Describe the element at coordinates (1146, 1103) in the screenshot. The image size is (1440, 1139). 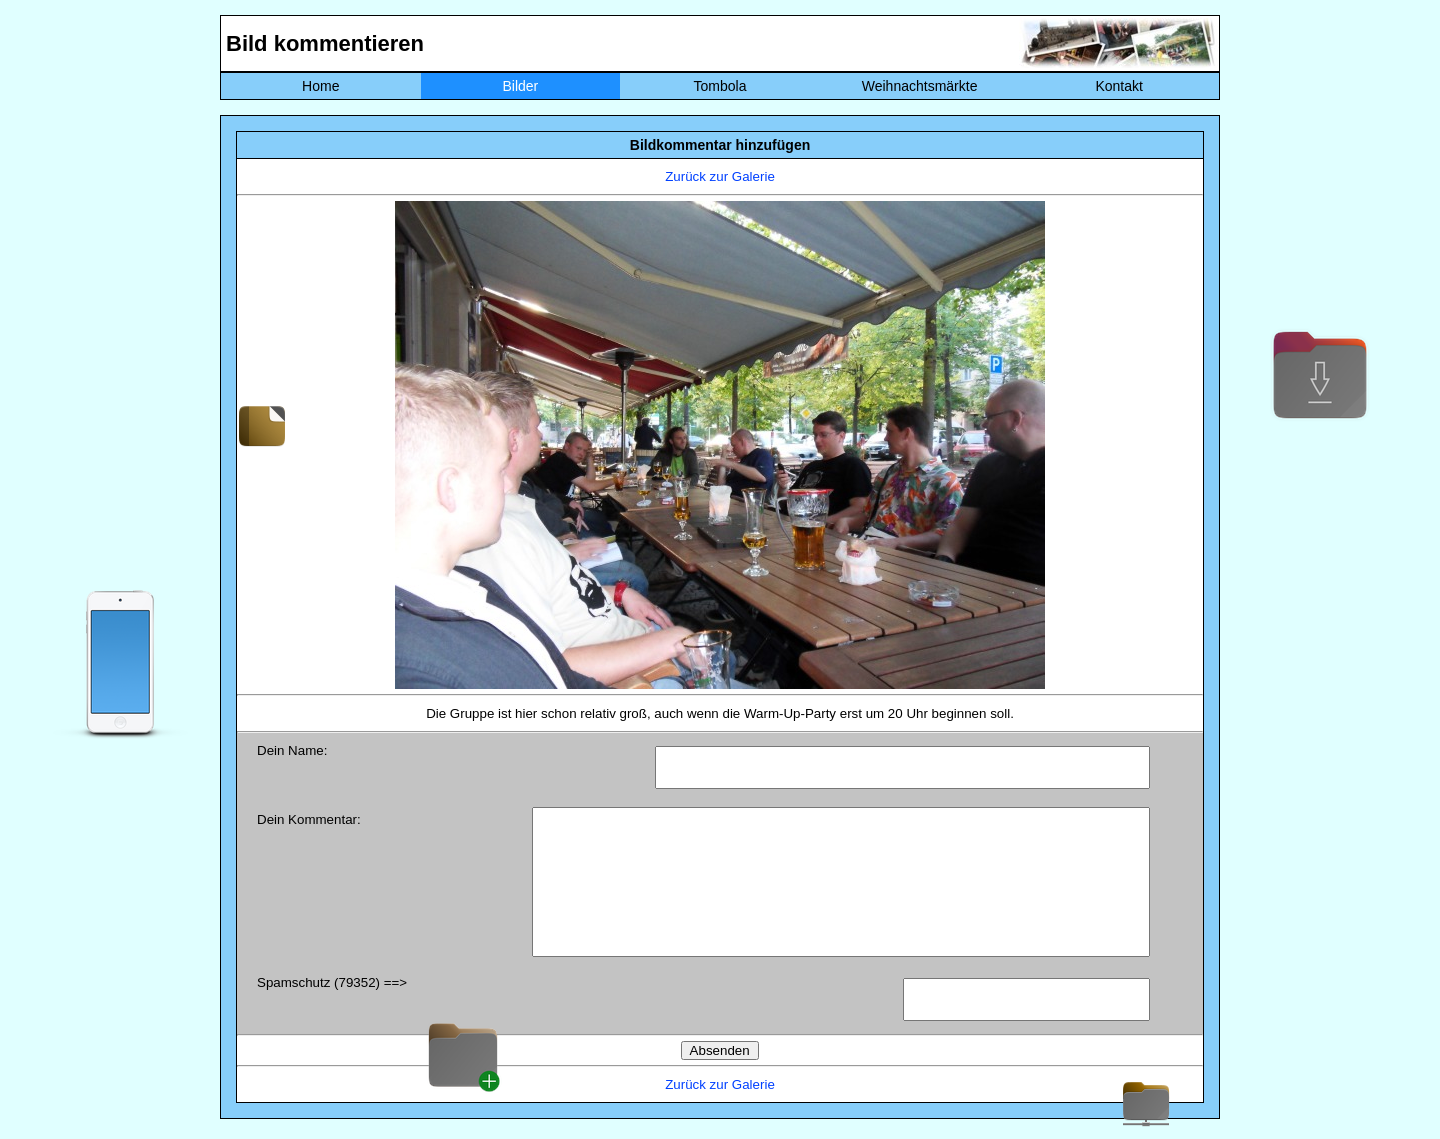
I see `access files stored on a remote server` at that location.